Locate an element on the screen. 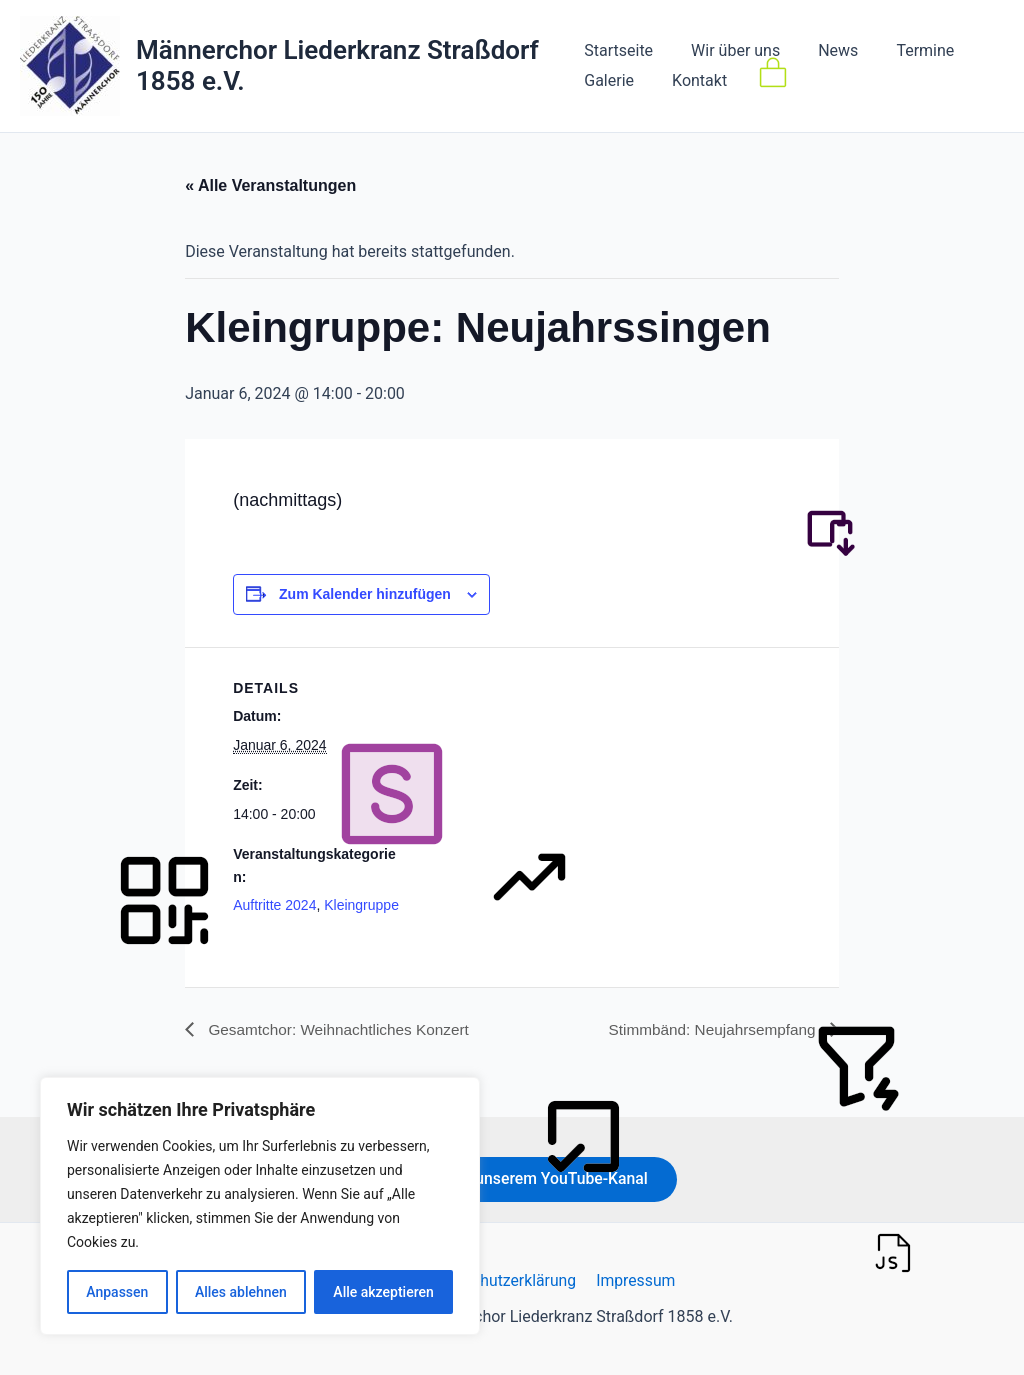  lock or secure this item is located at coordinates (773, 74).